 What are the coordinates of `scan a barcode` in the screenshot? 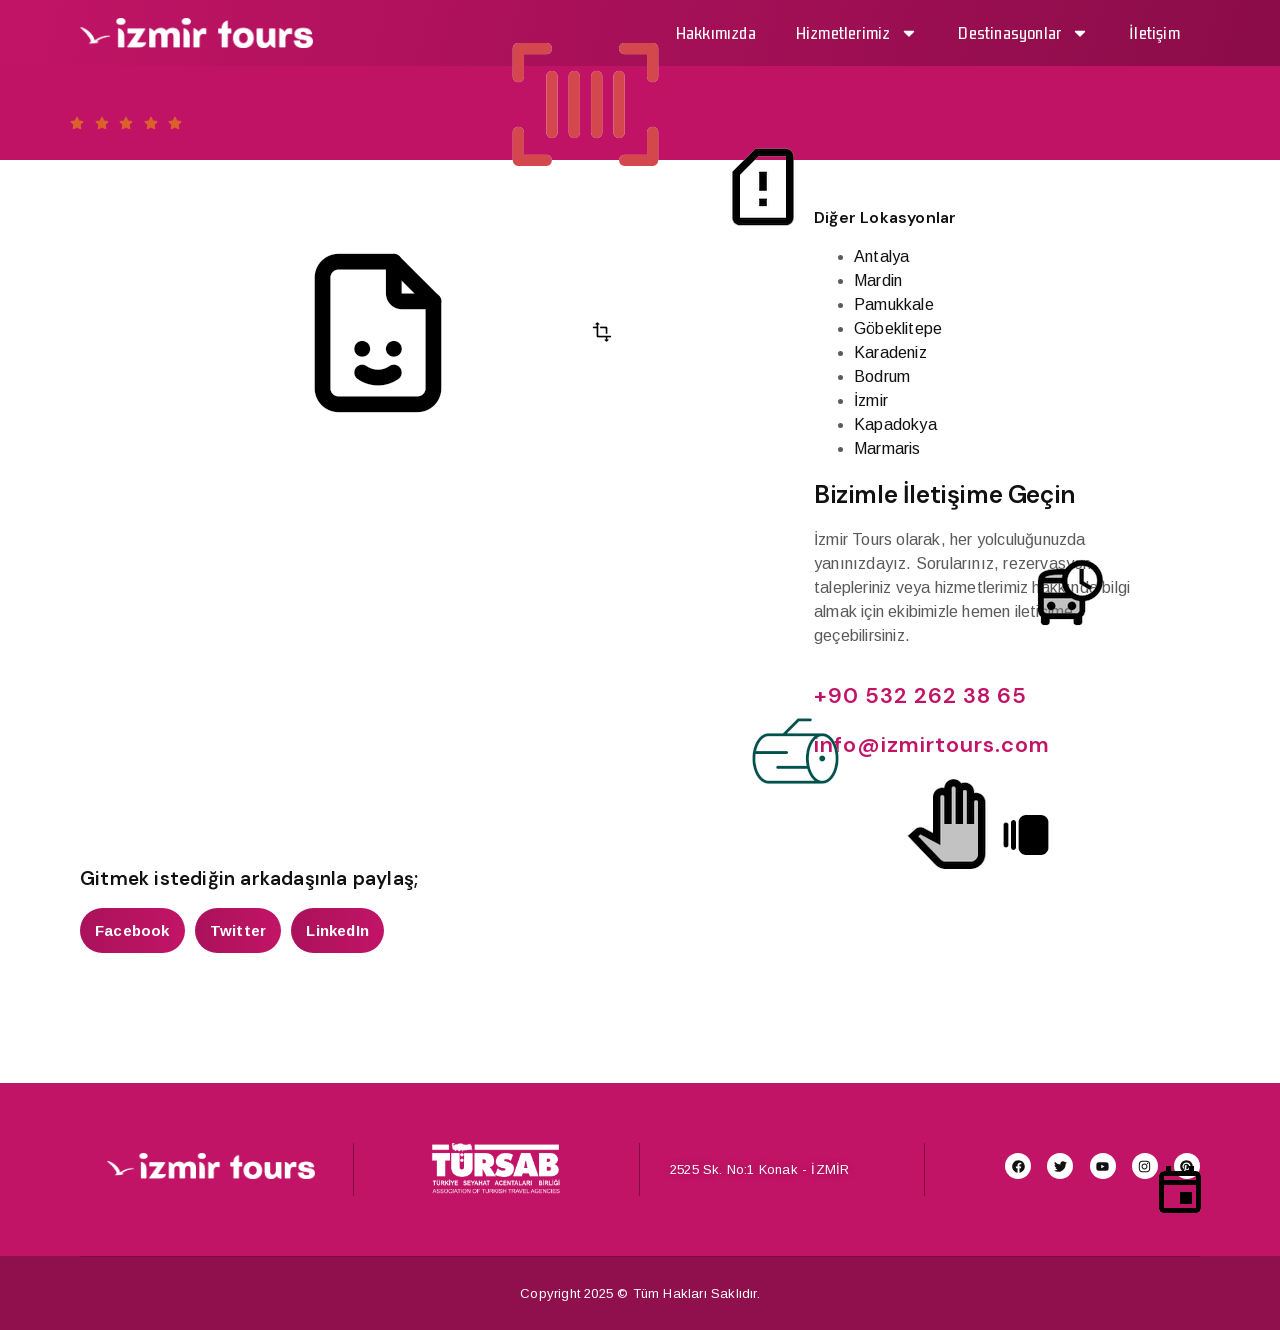 It's located at (585, 104).